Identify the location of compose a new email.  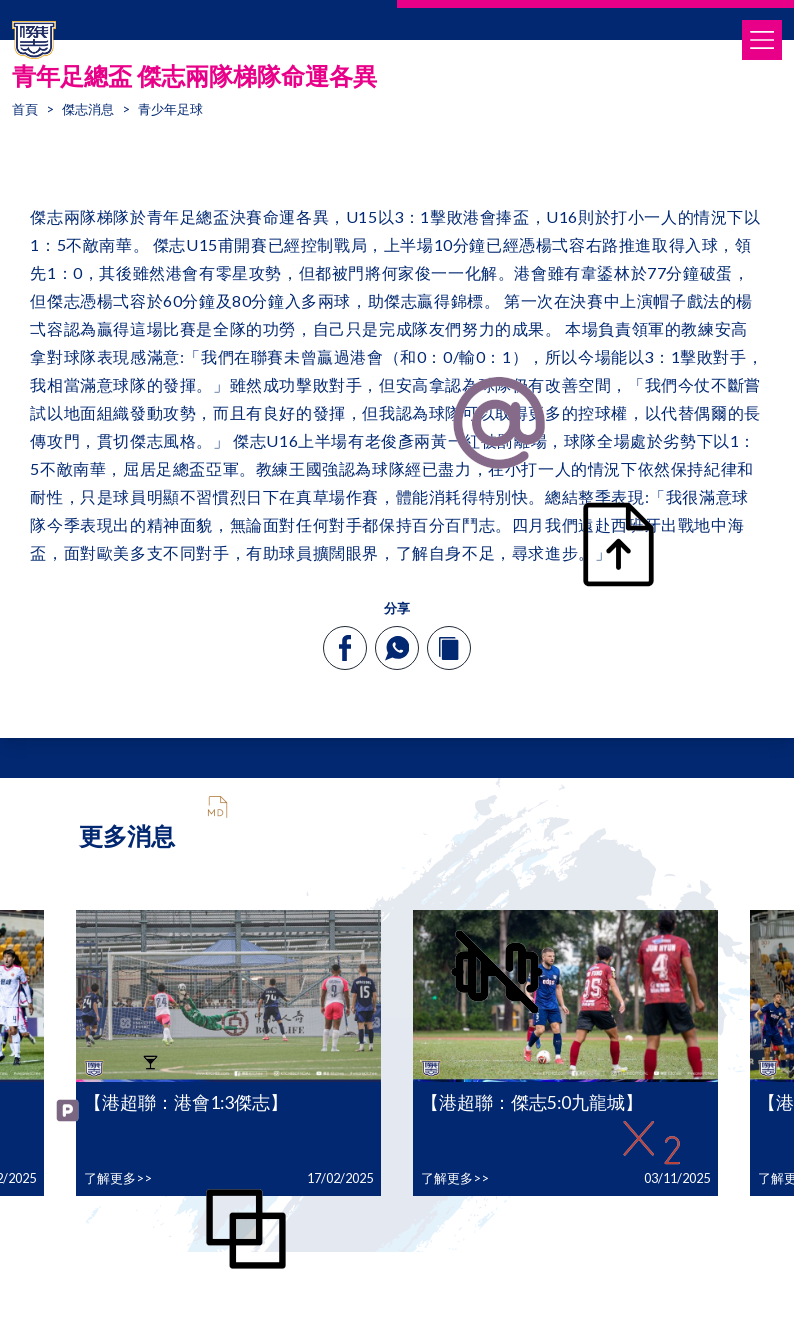
(499, 423).